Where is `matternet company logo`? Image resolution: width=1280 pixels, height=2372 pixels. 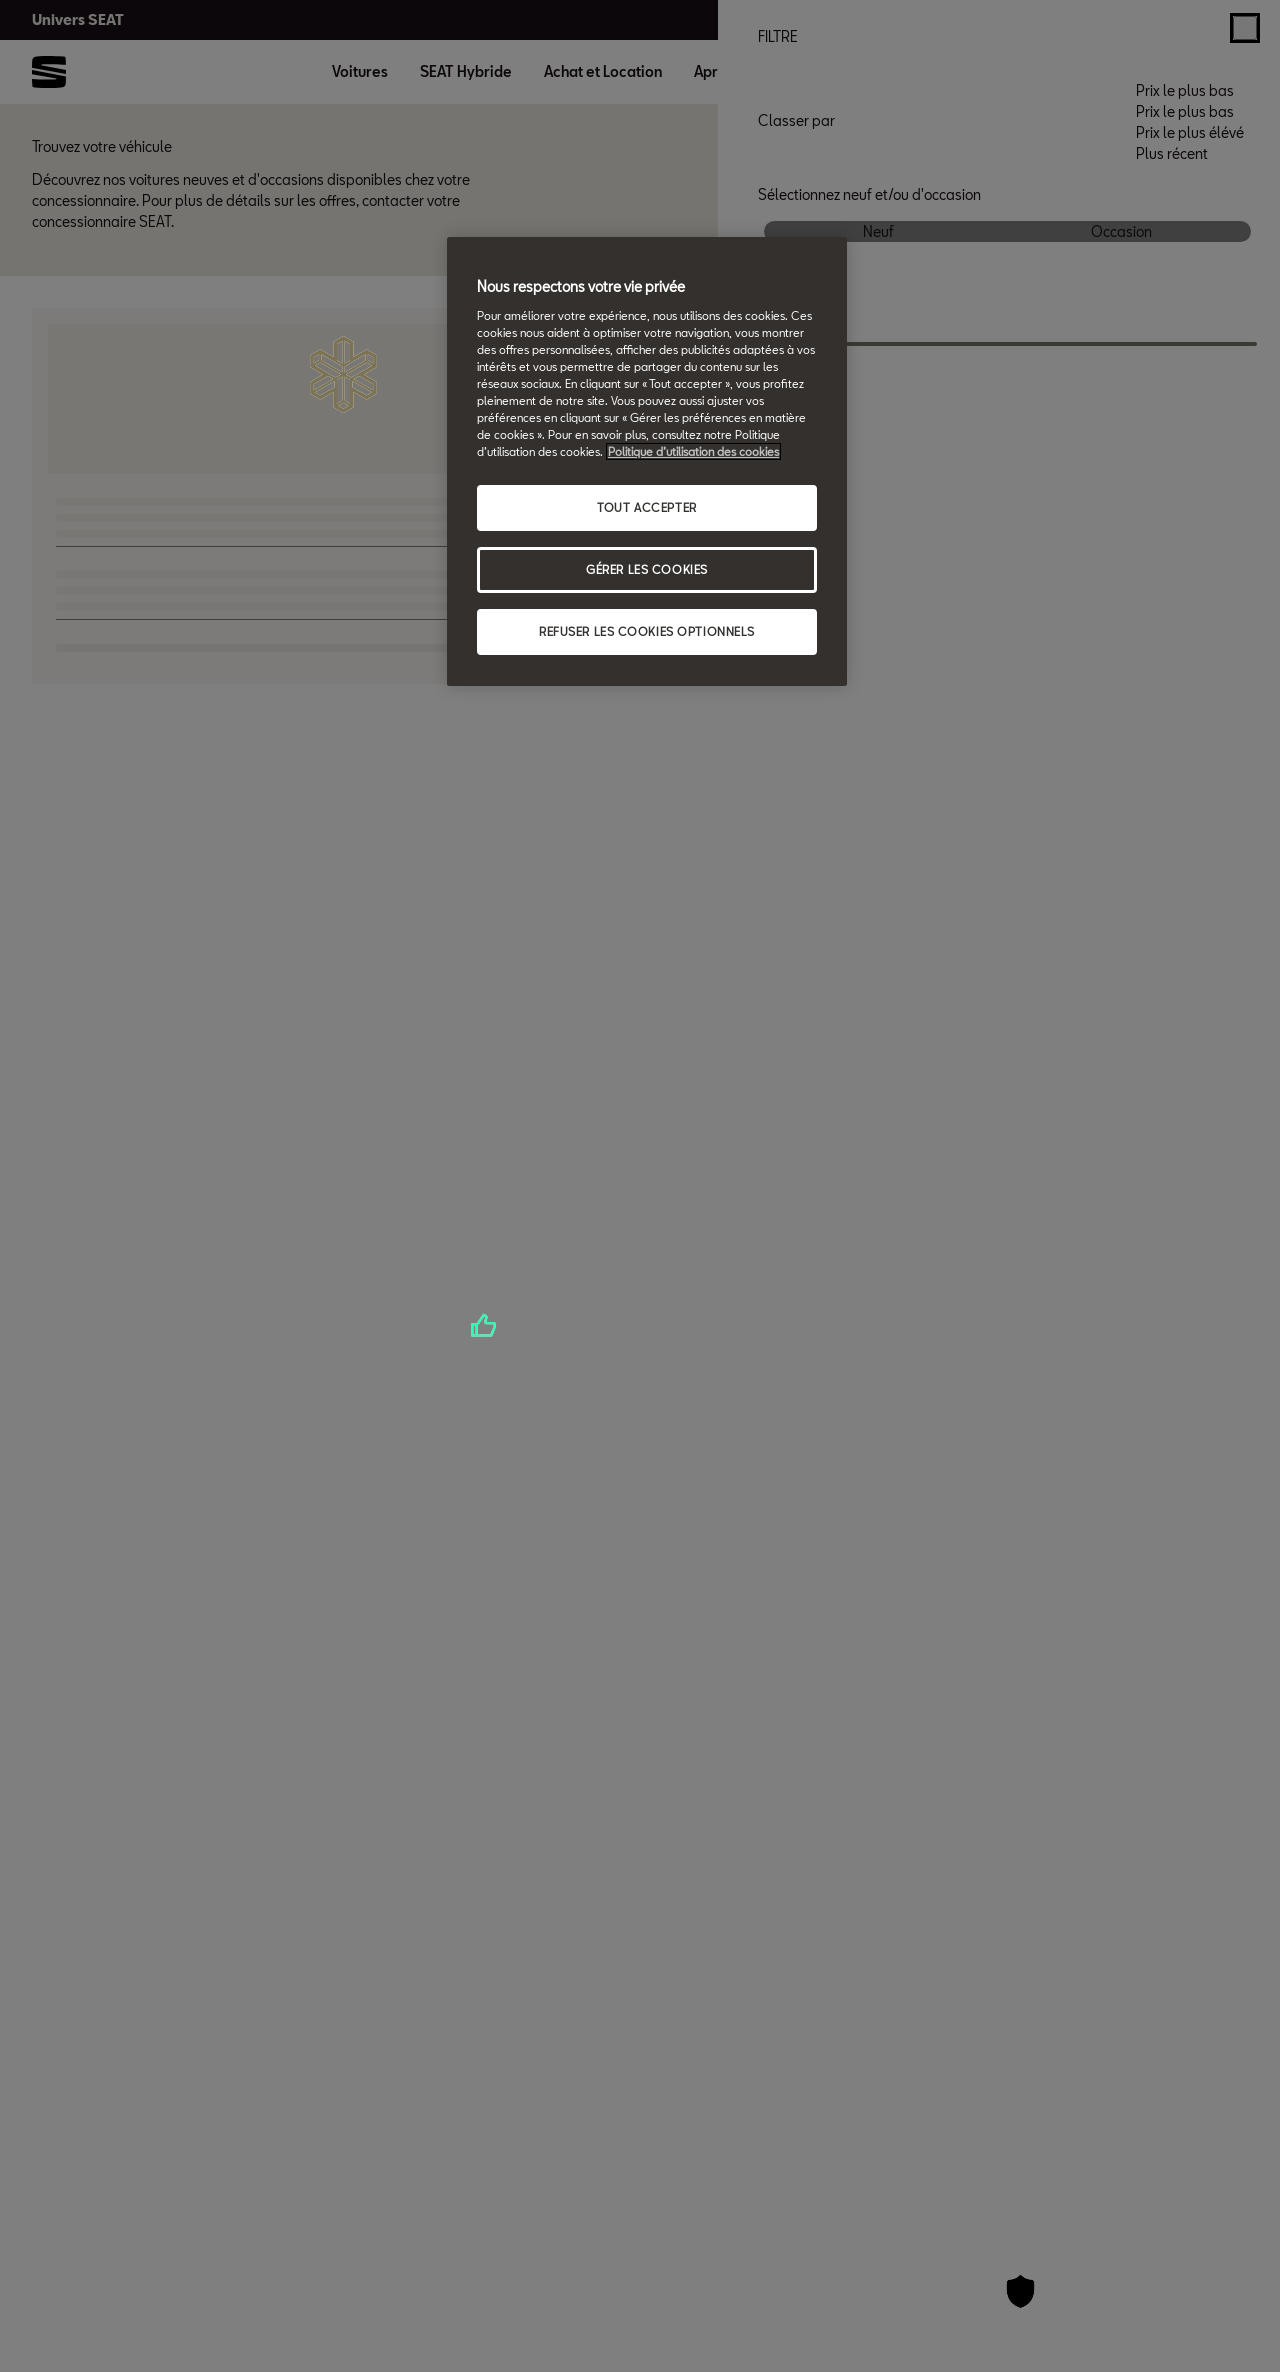
matternet company logo is located at coordinates (343, 374).